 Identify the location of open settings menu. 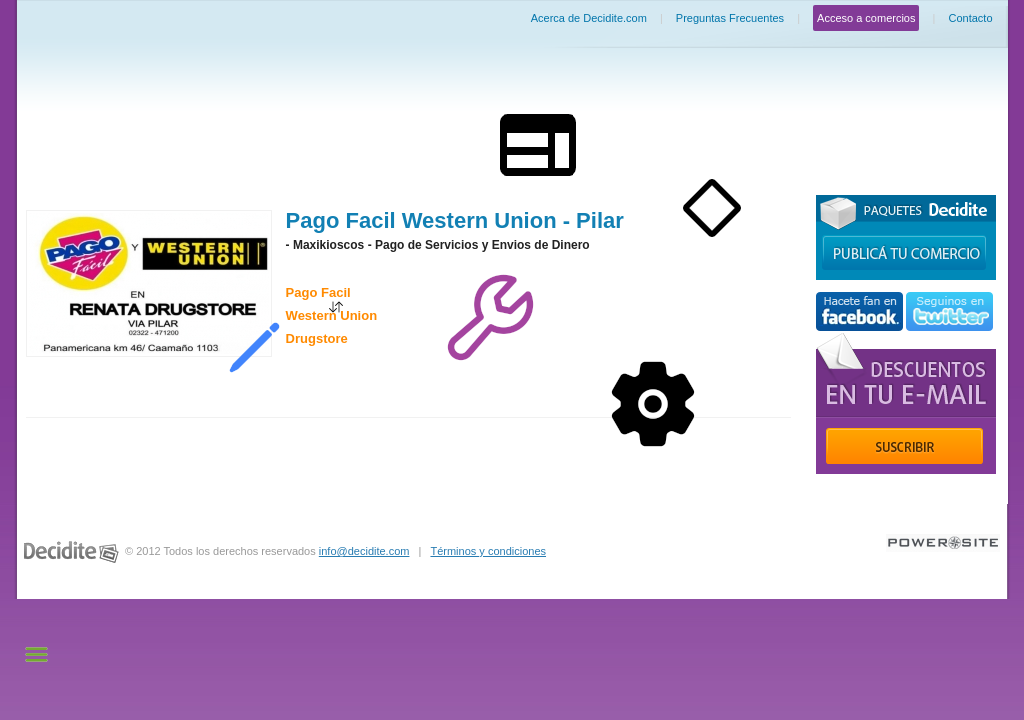
(653, 404).